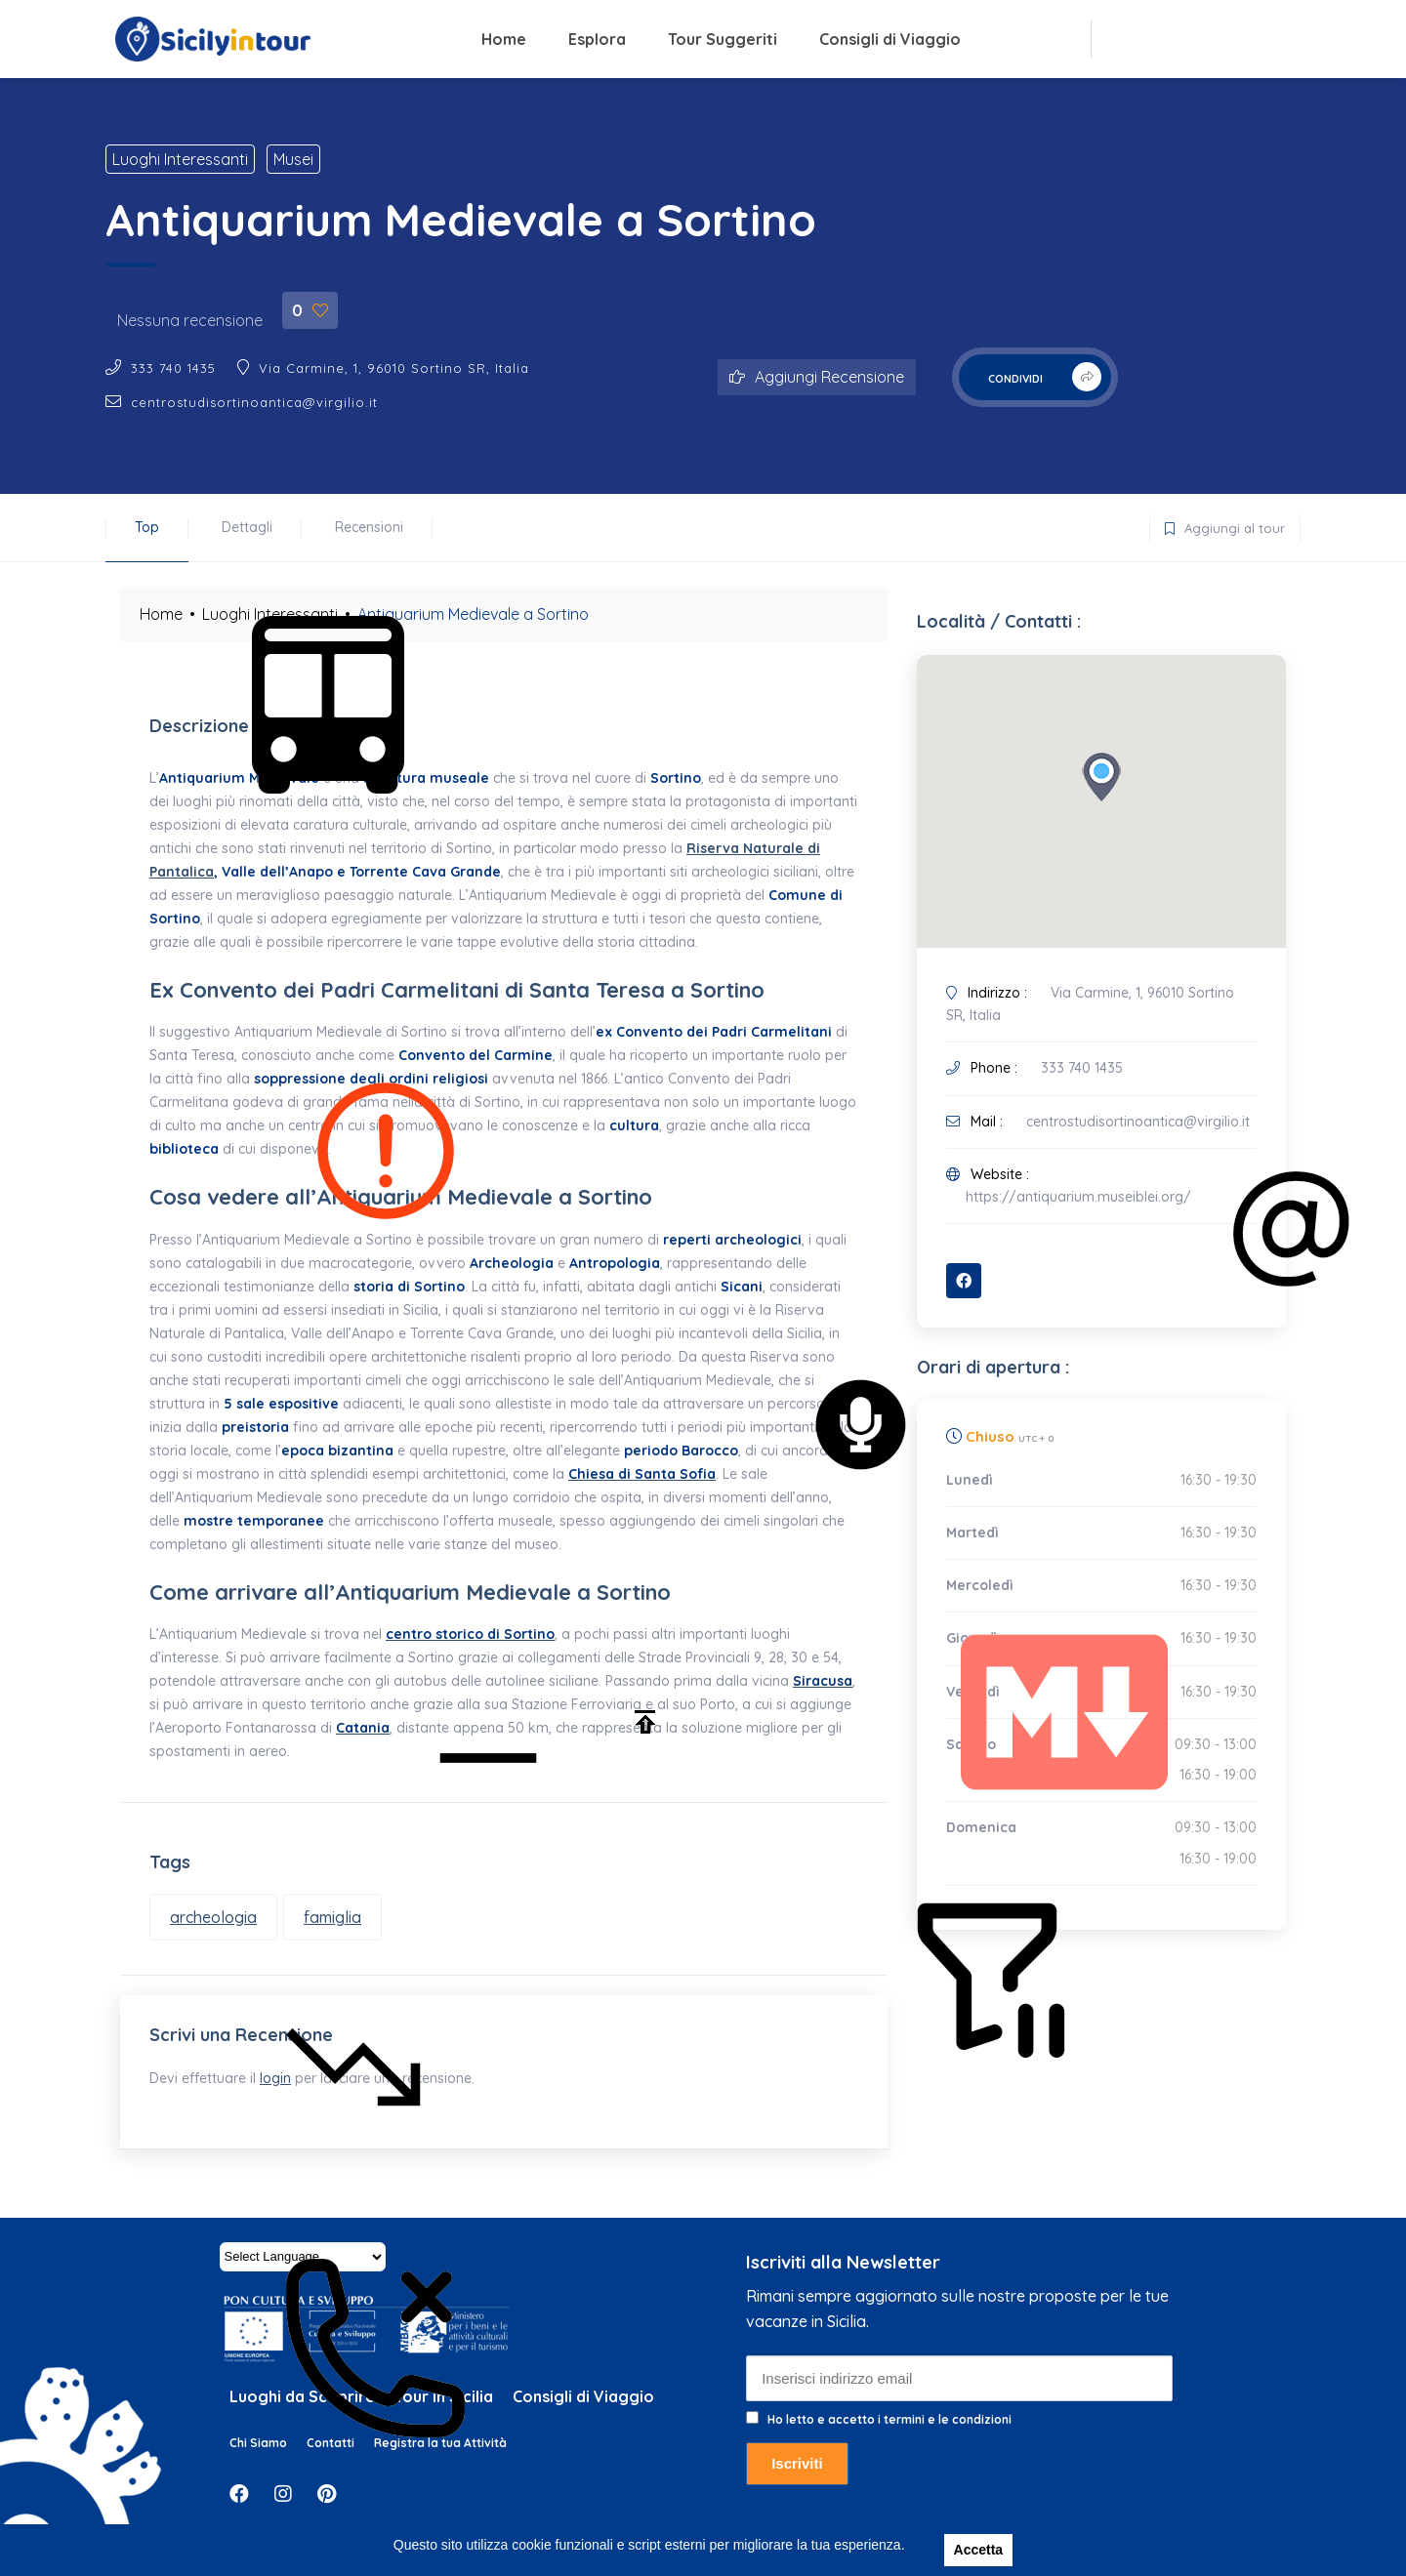 The height and width of the screenshot is (2576, 1406). I want to click on remove an item from a list, so click(488, 1758).